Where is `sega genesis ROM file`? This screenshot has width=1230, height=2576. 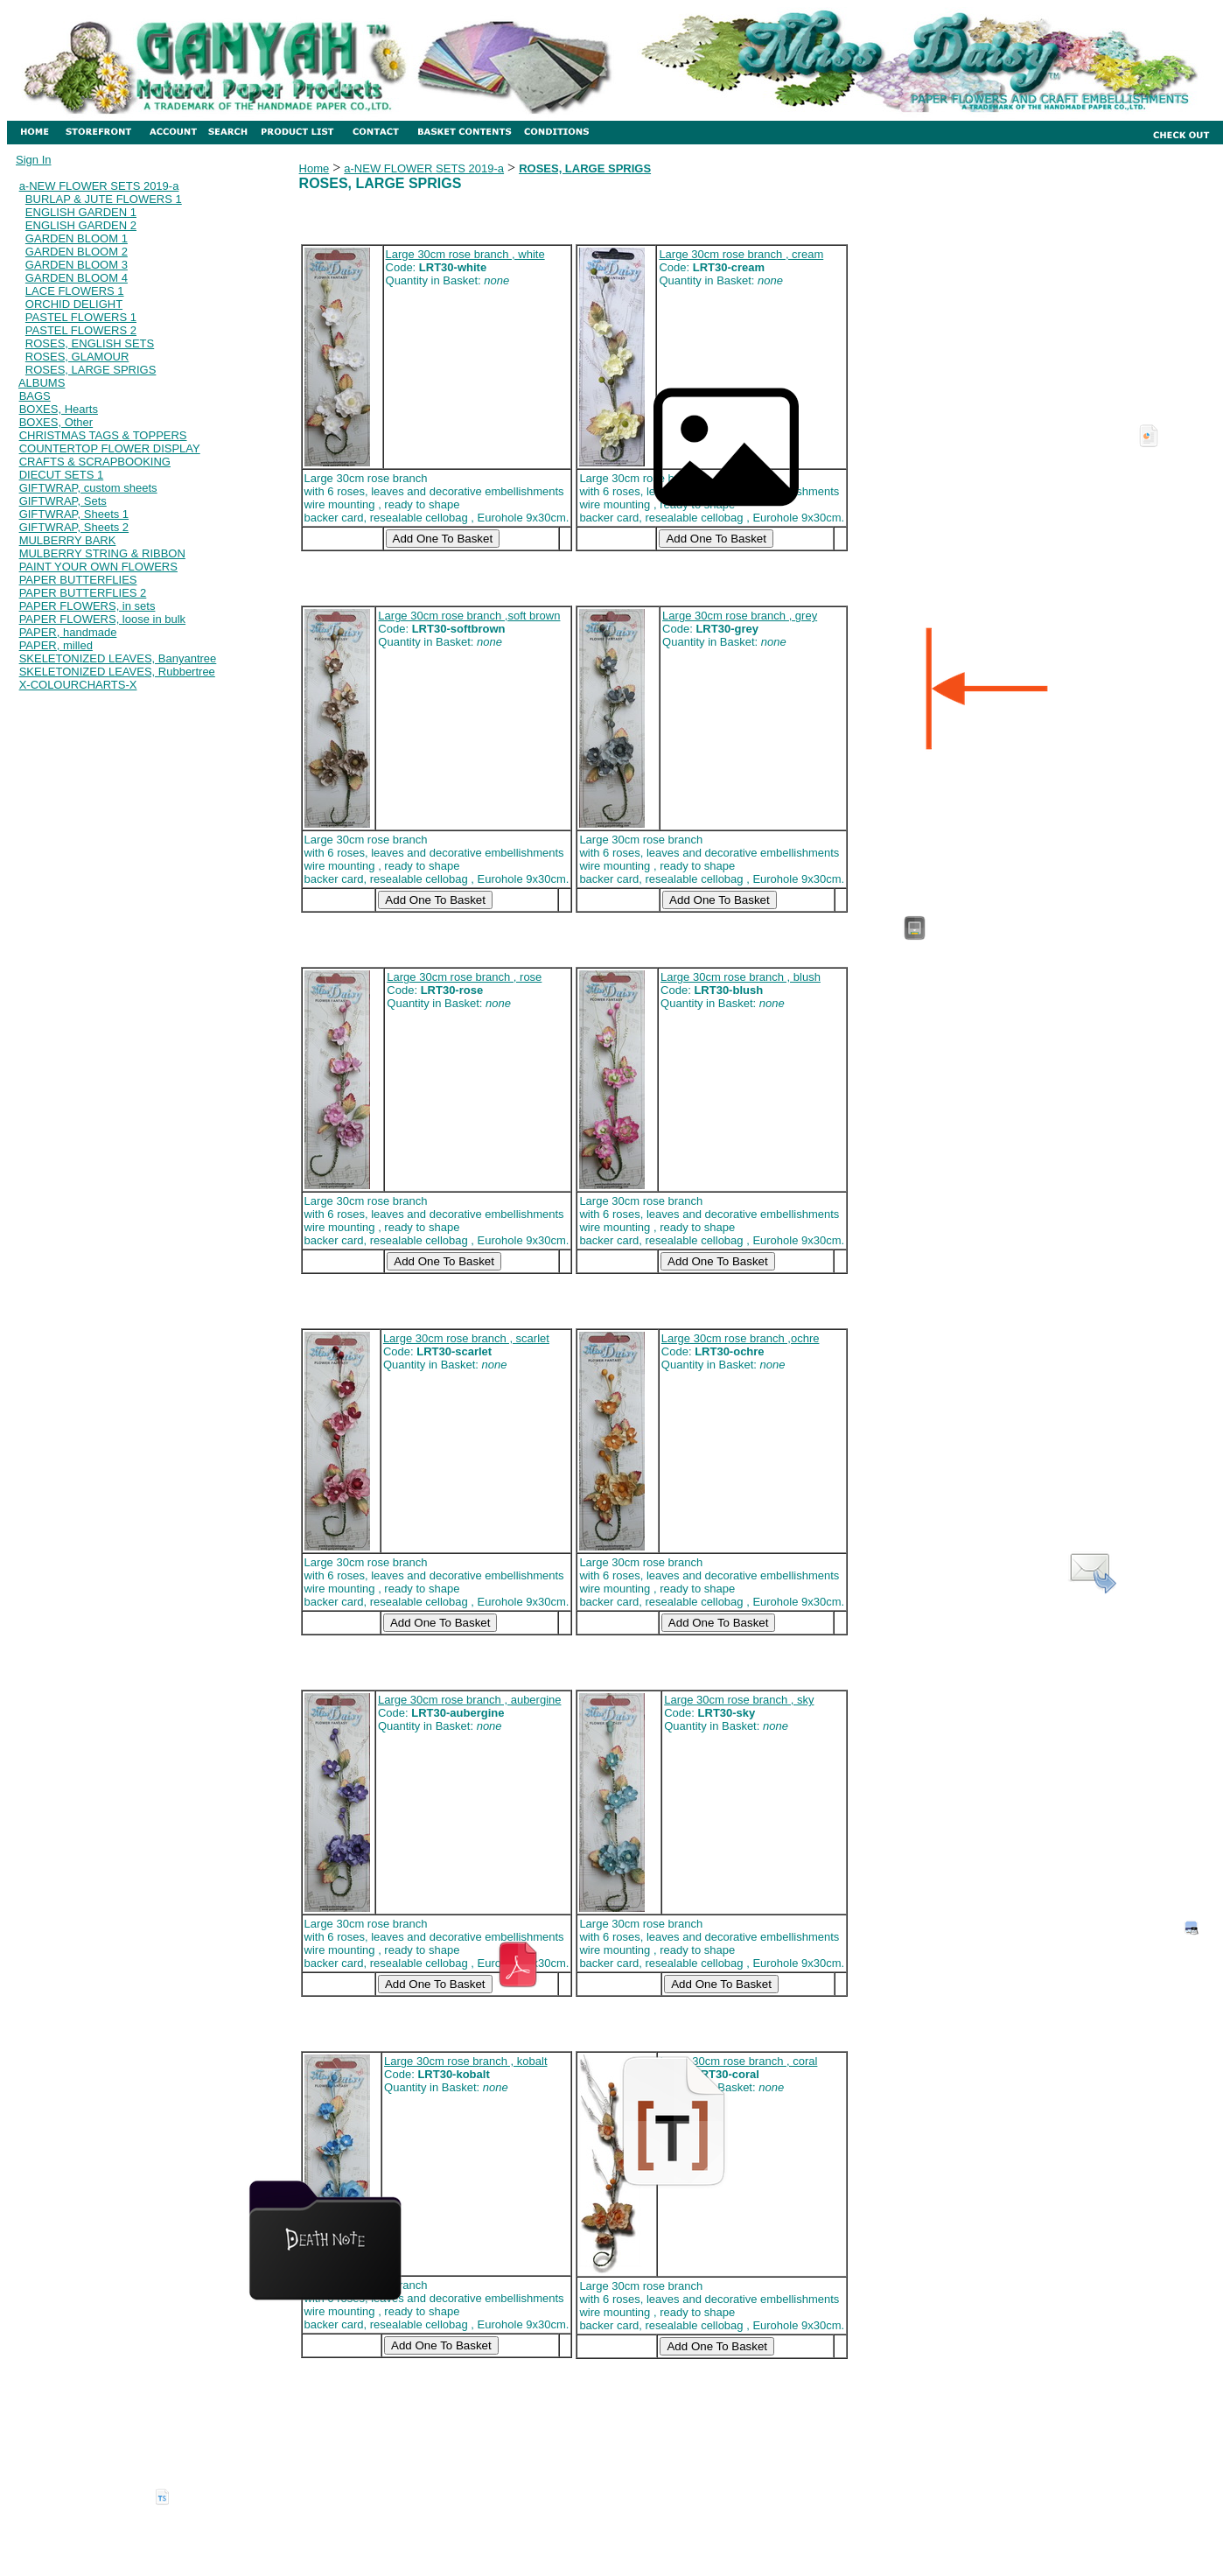
sega genesis ROM file is located at coordinates (914, 928).